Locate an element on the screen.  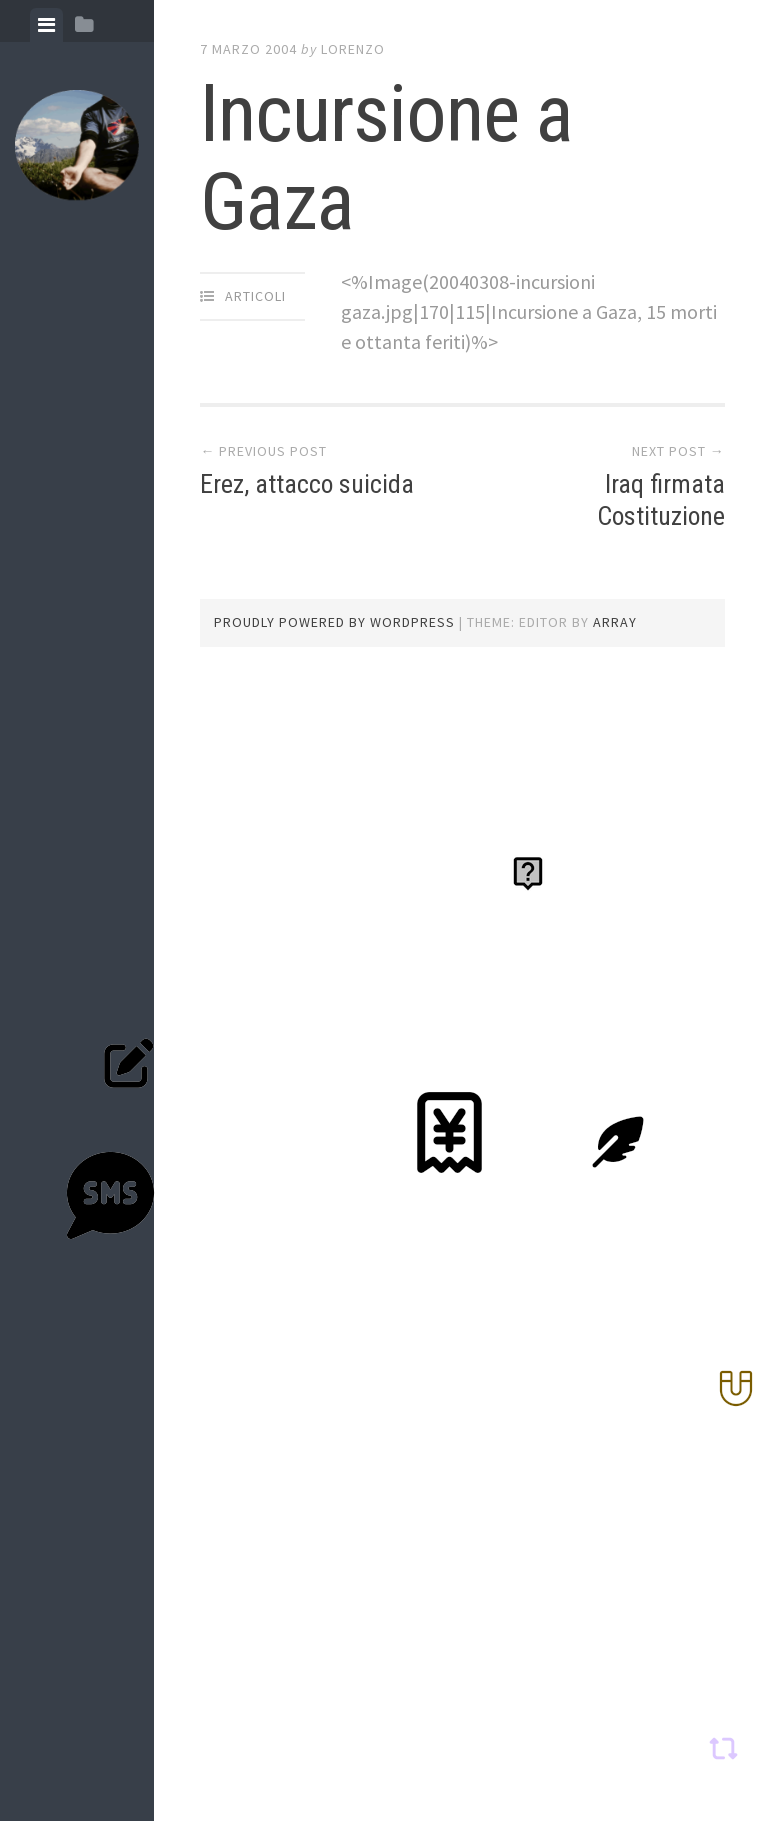
compose a new message or note is located at coordinates (617, 1142).